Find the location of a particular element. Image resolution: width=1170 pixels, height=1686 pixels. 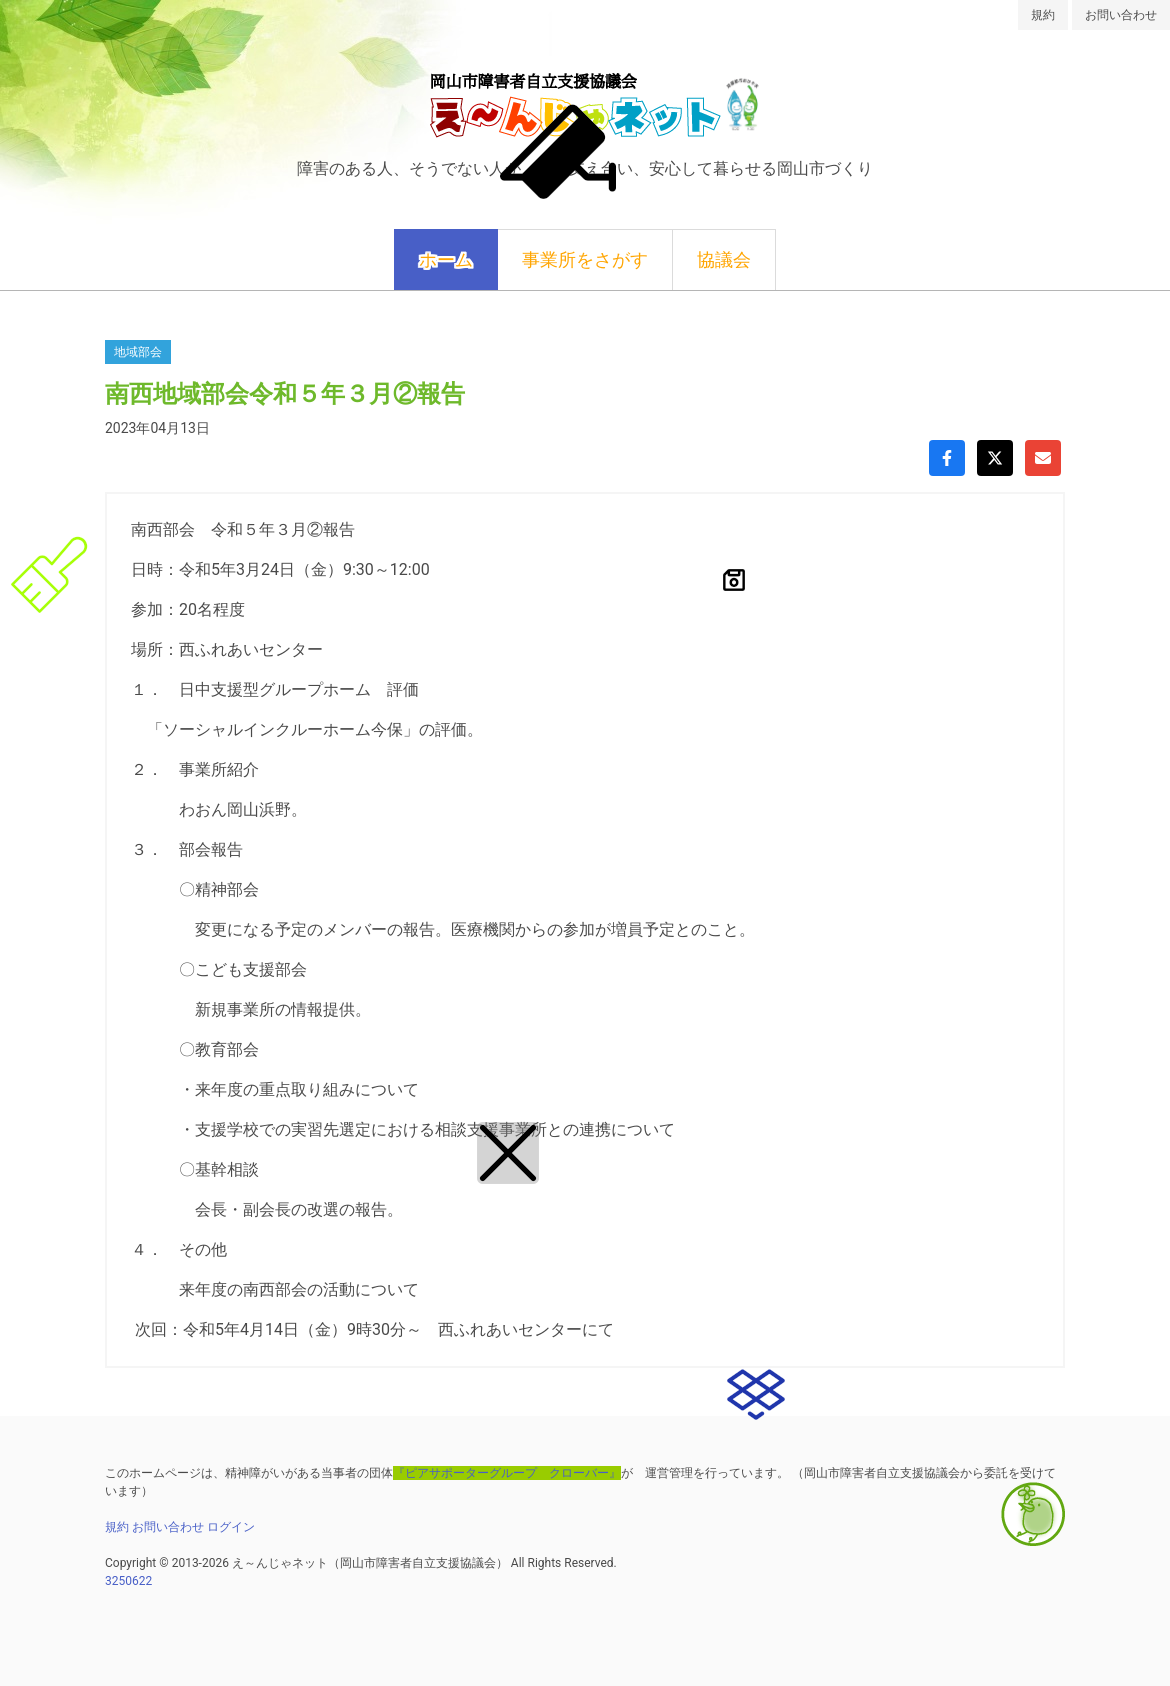

save current file or document is located at coordinates (734, 580).